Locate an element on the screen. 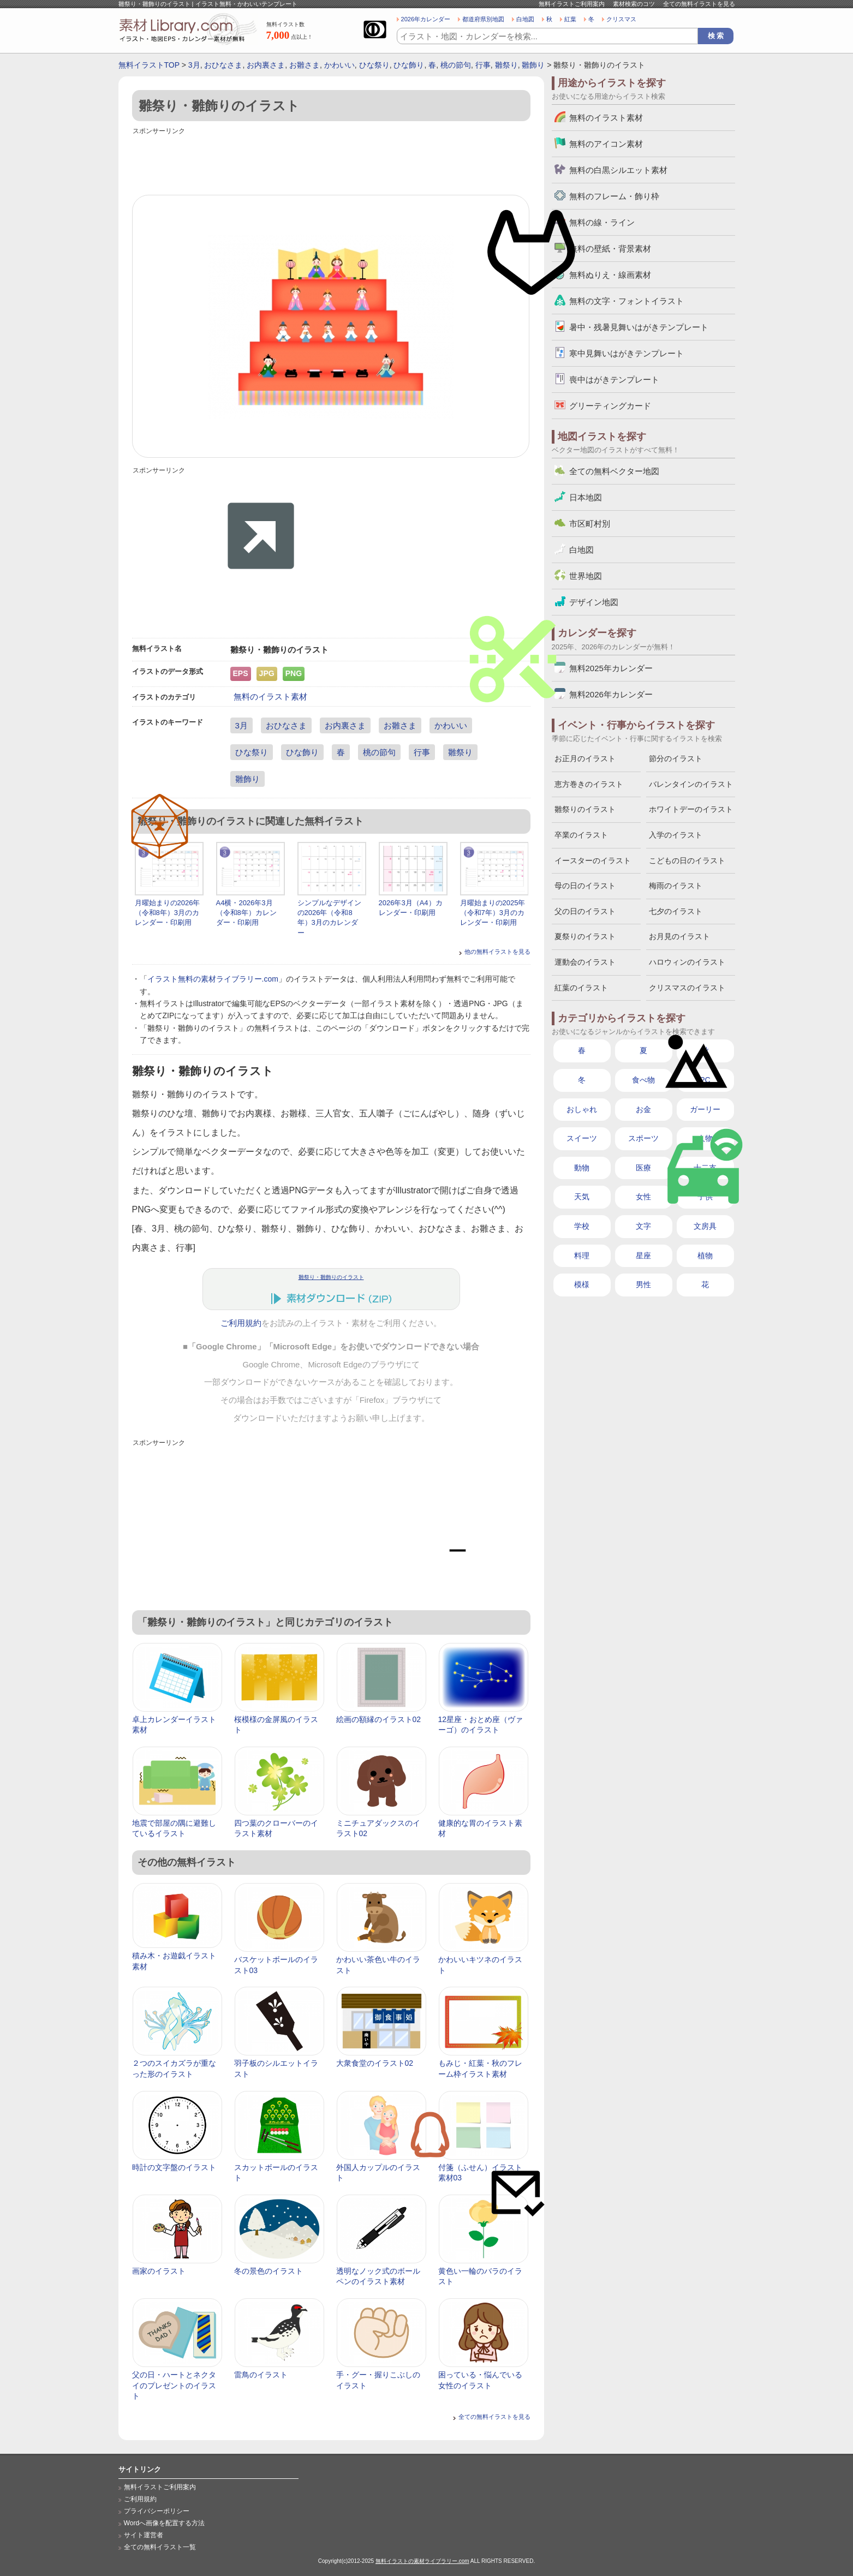  open link in new window or tab is located at coordinates (261, 536).